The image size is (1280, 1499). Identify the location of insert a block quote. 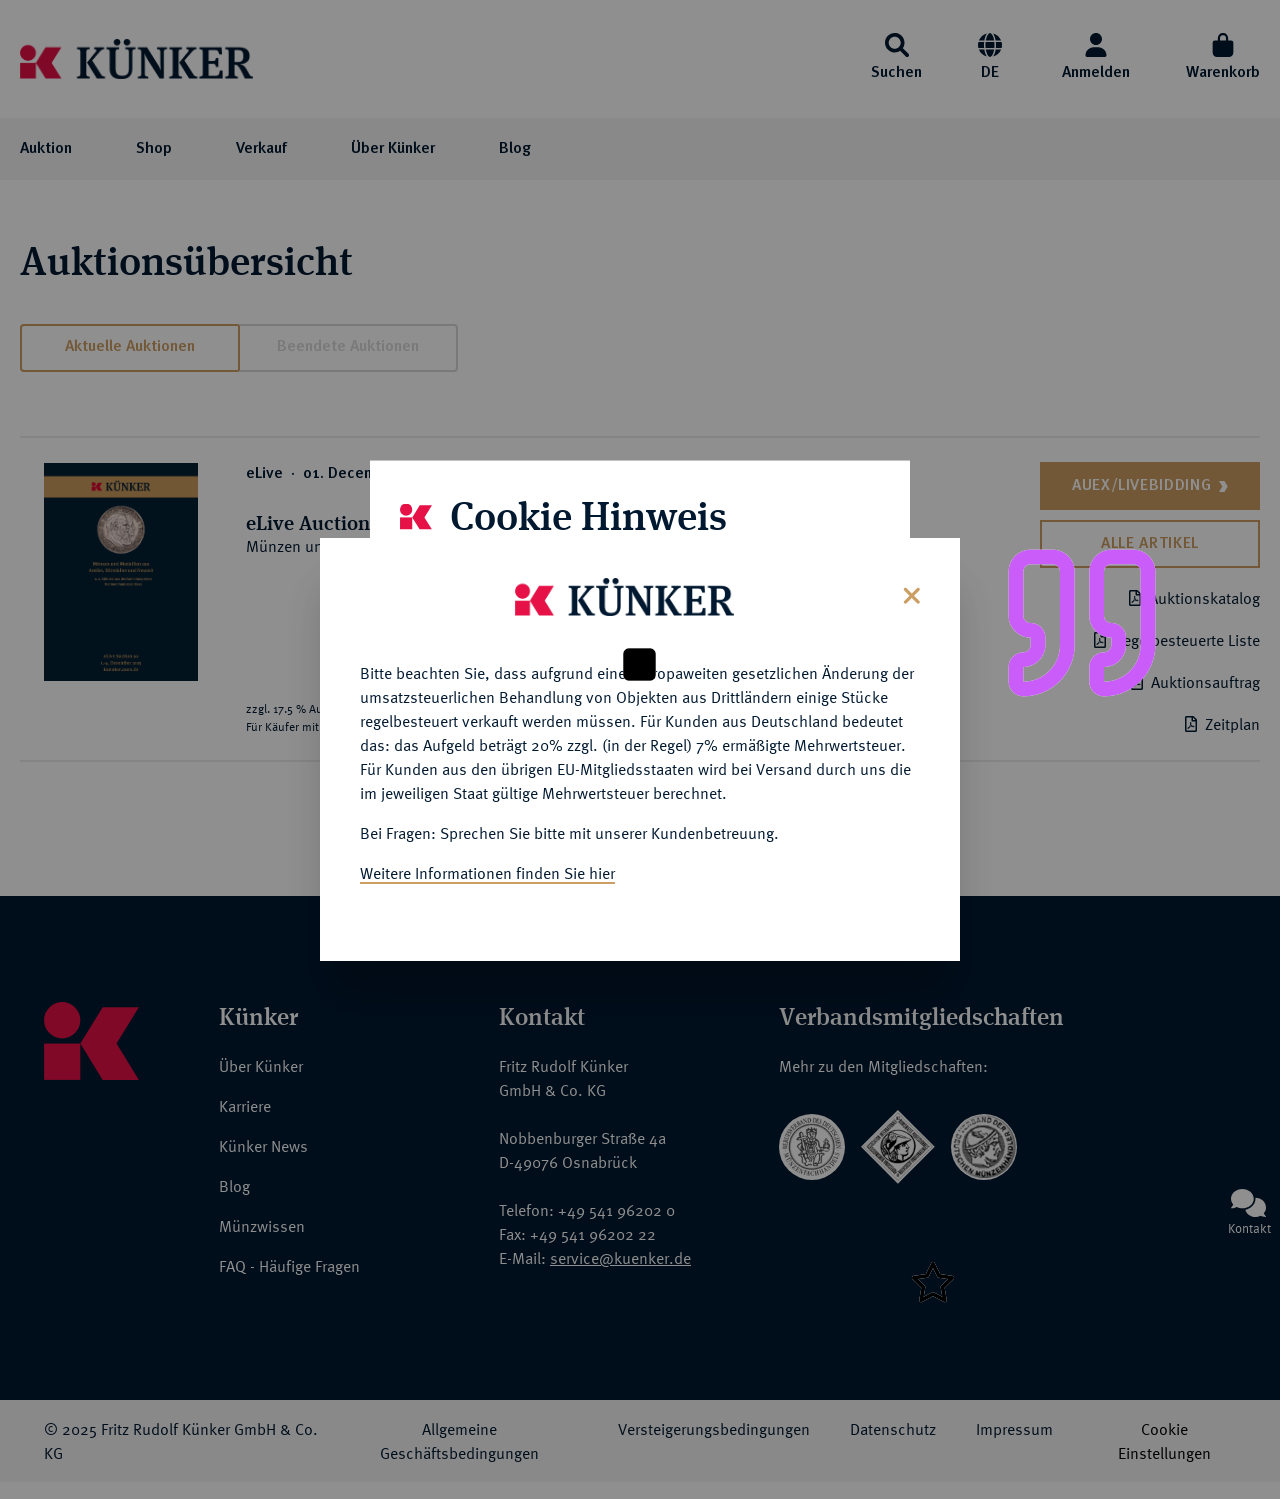
(1082, 623).